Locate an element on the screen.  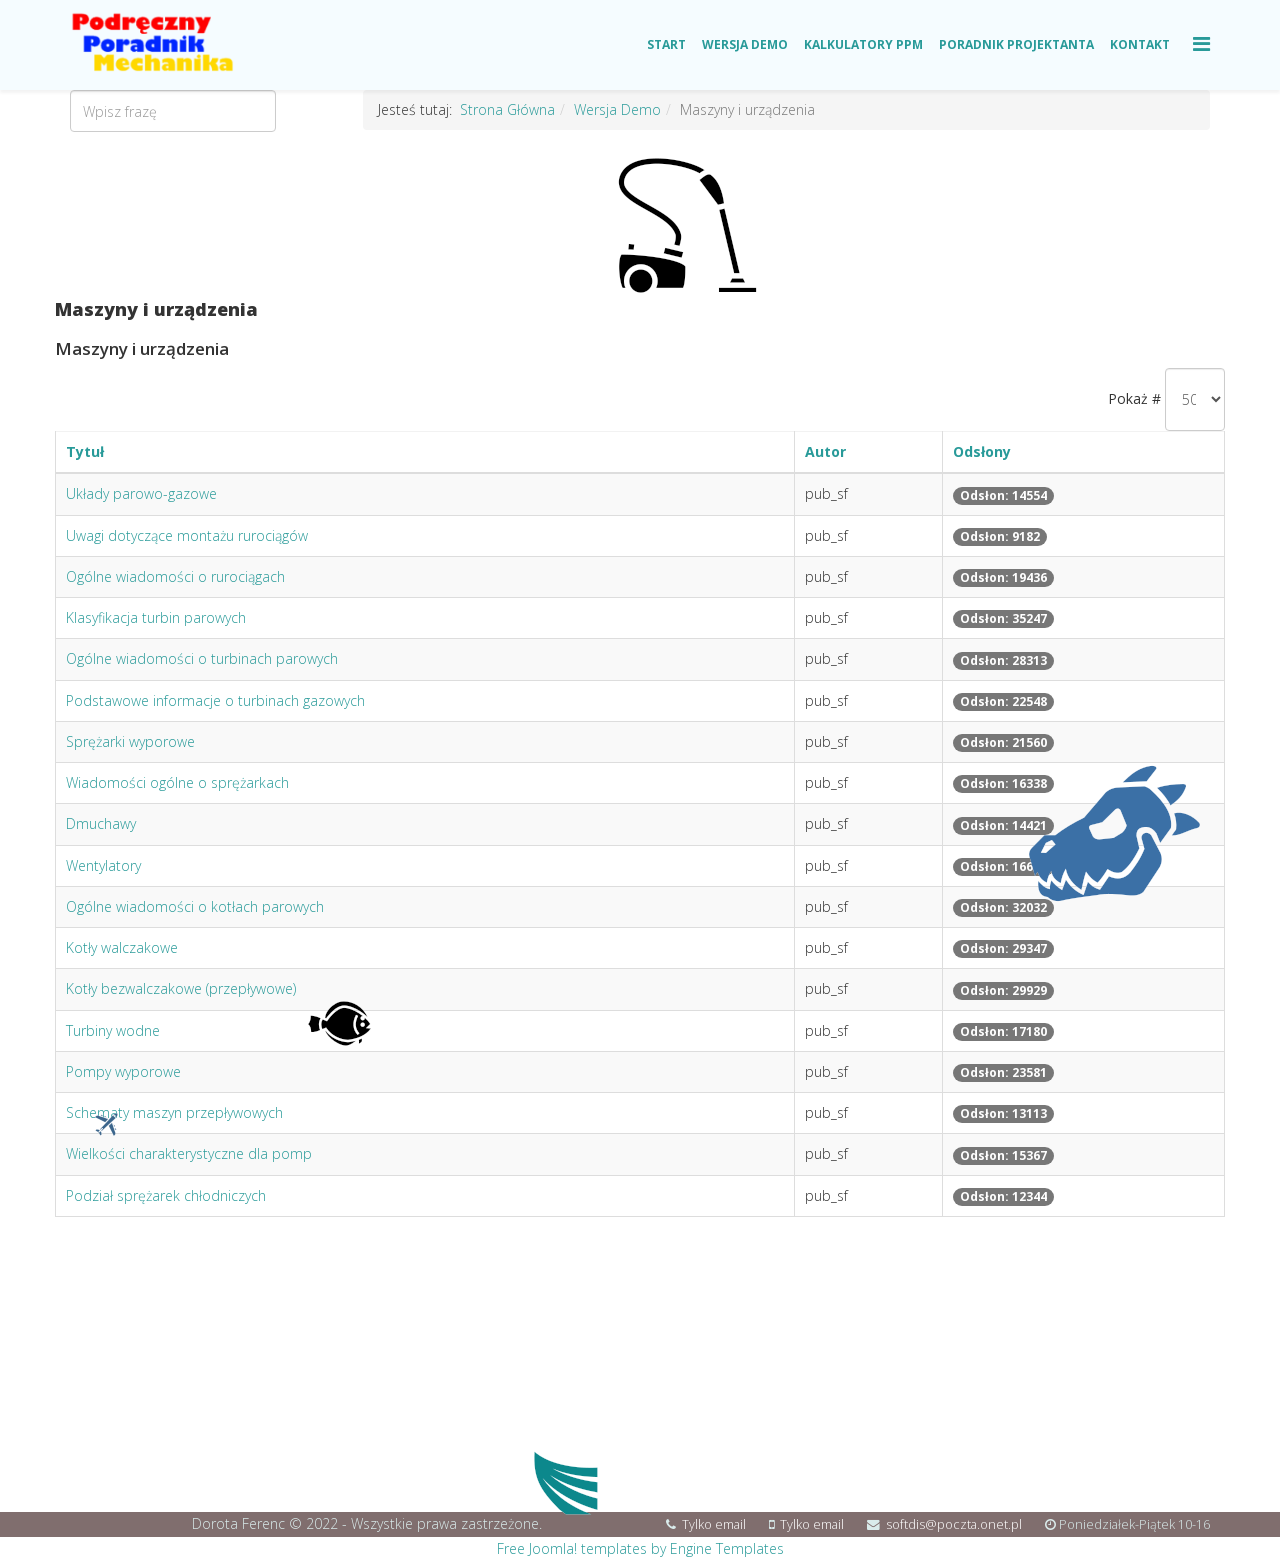
access flight booking or travel options is located at coordinates (106, 1125).